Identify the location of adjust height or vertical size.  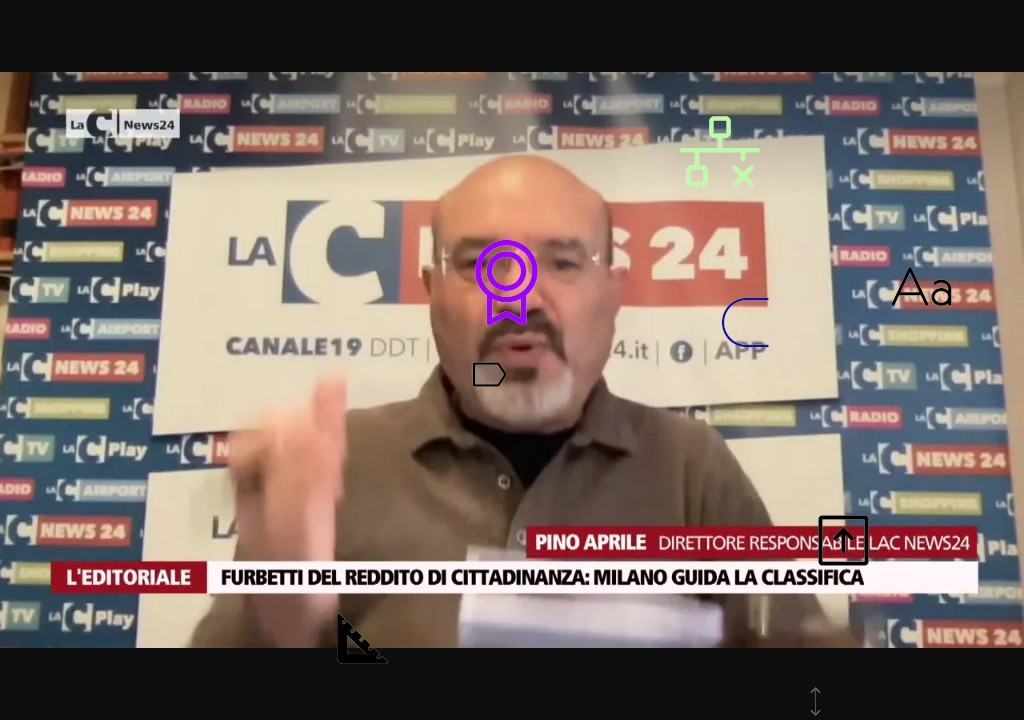
(815, 701).